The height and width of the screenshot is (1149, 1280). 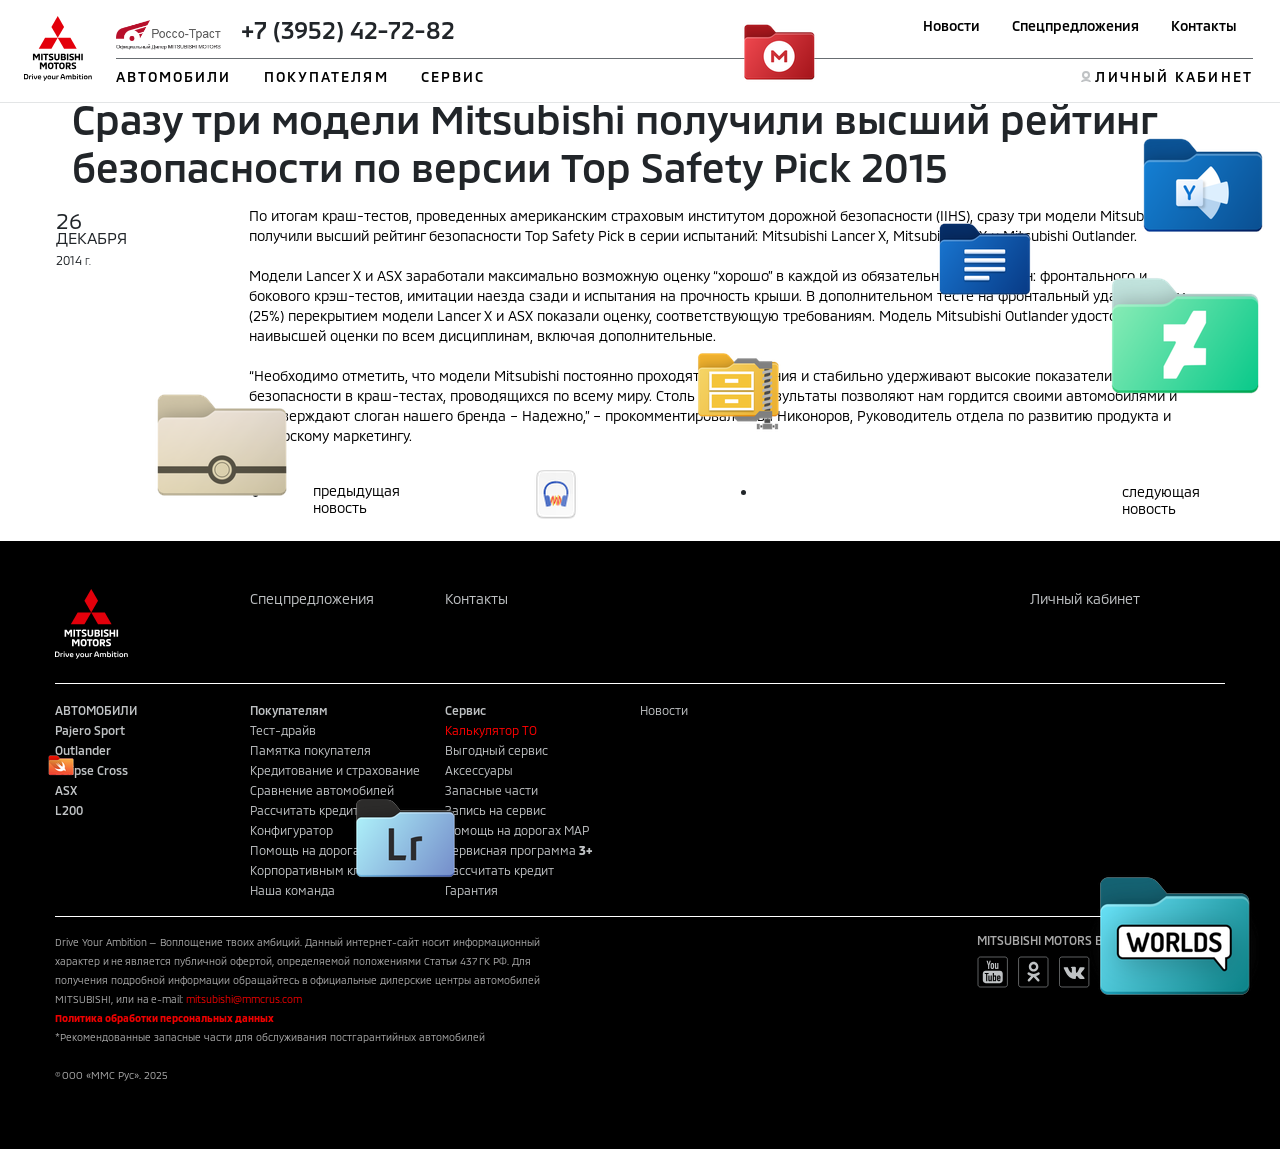 I want to click on open vrchat worlds folder, so click(x=1174, y=940).